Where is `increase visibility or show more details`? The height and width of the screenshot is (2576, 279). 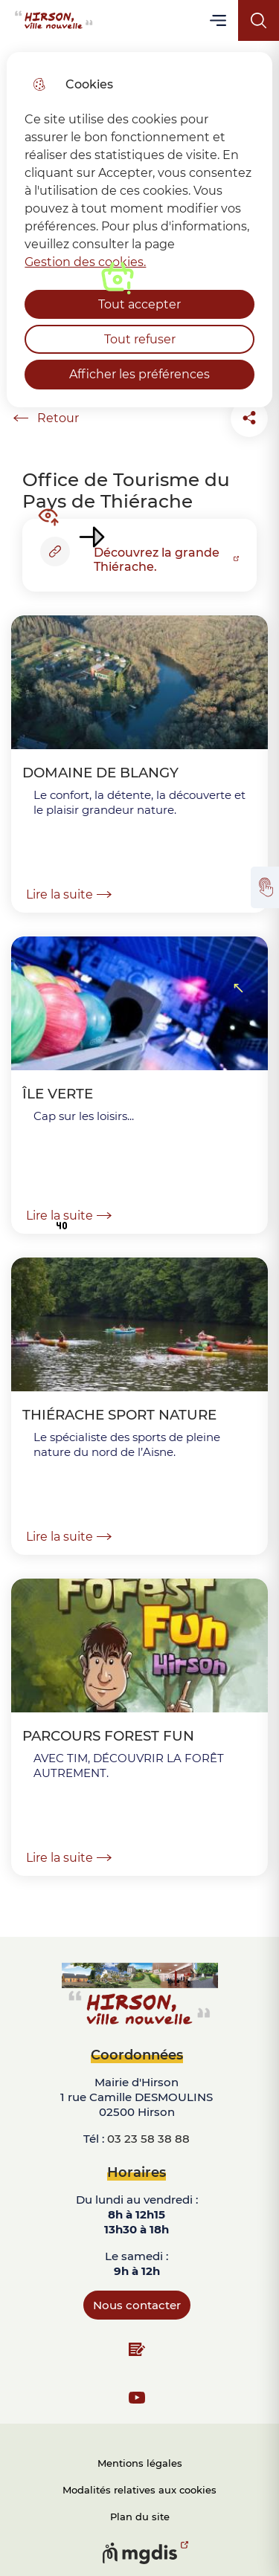
increase visibility or show more details is located at coordinates (48, 515).